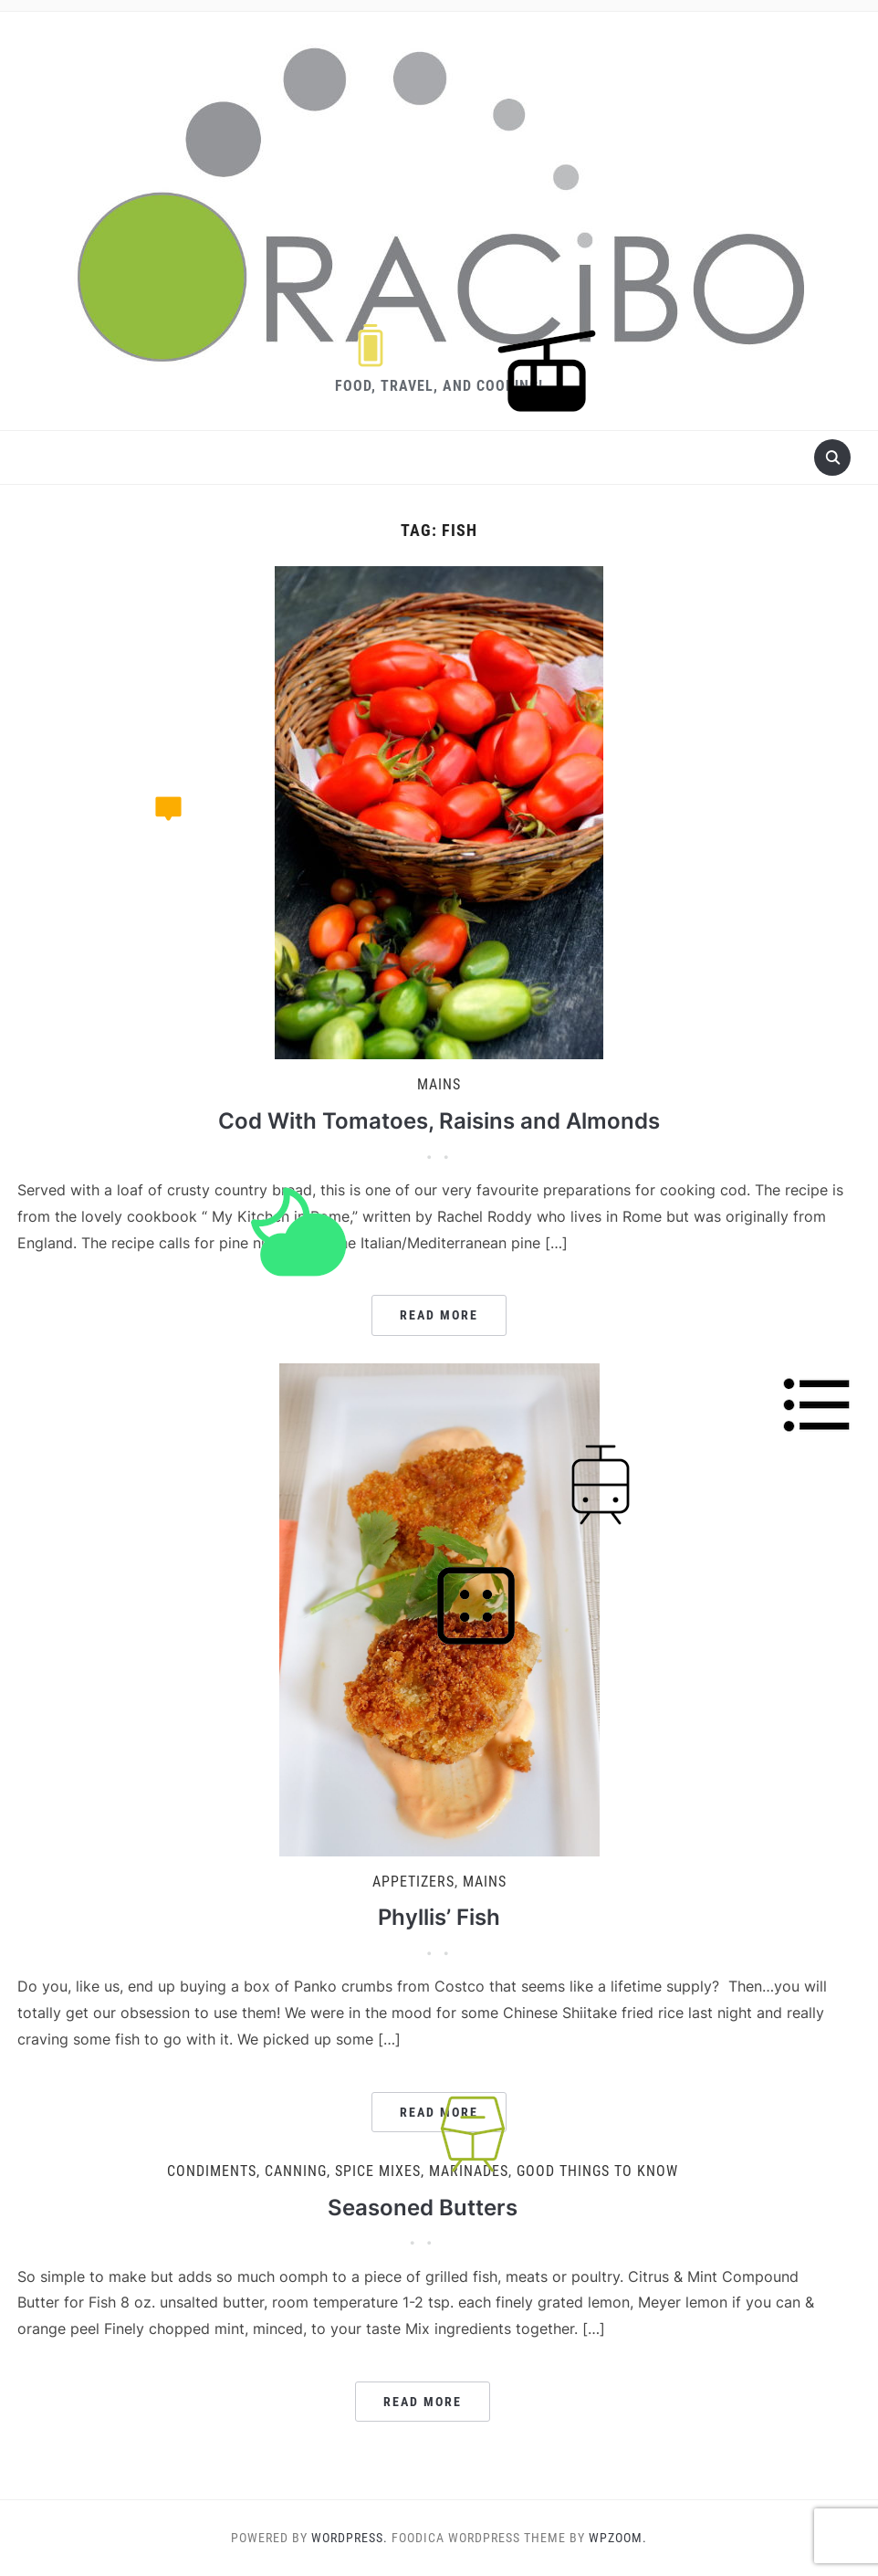  I want to click on access cable car or gondola transit options, so click(547, 373).